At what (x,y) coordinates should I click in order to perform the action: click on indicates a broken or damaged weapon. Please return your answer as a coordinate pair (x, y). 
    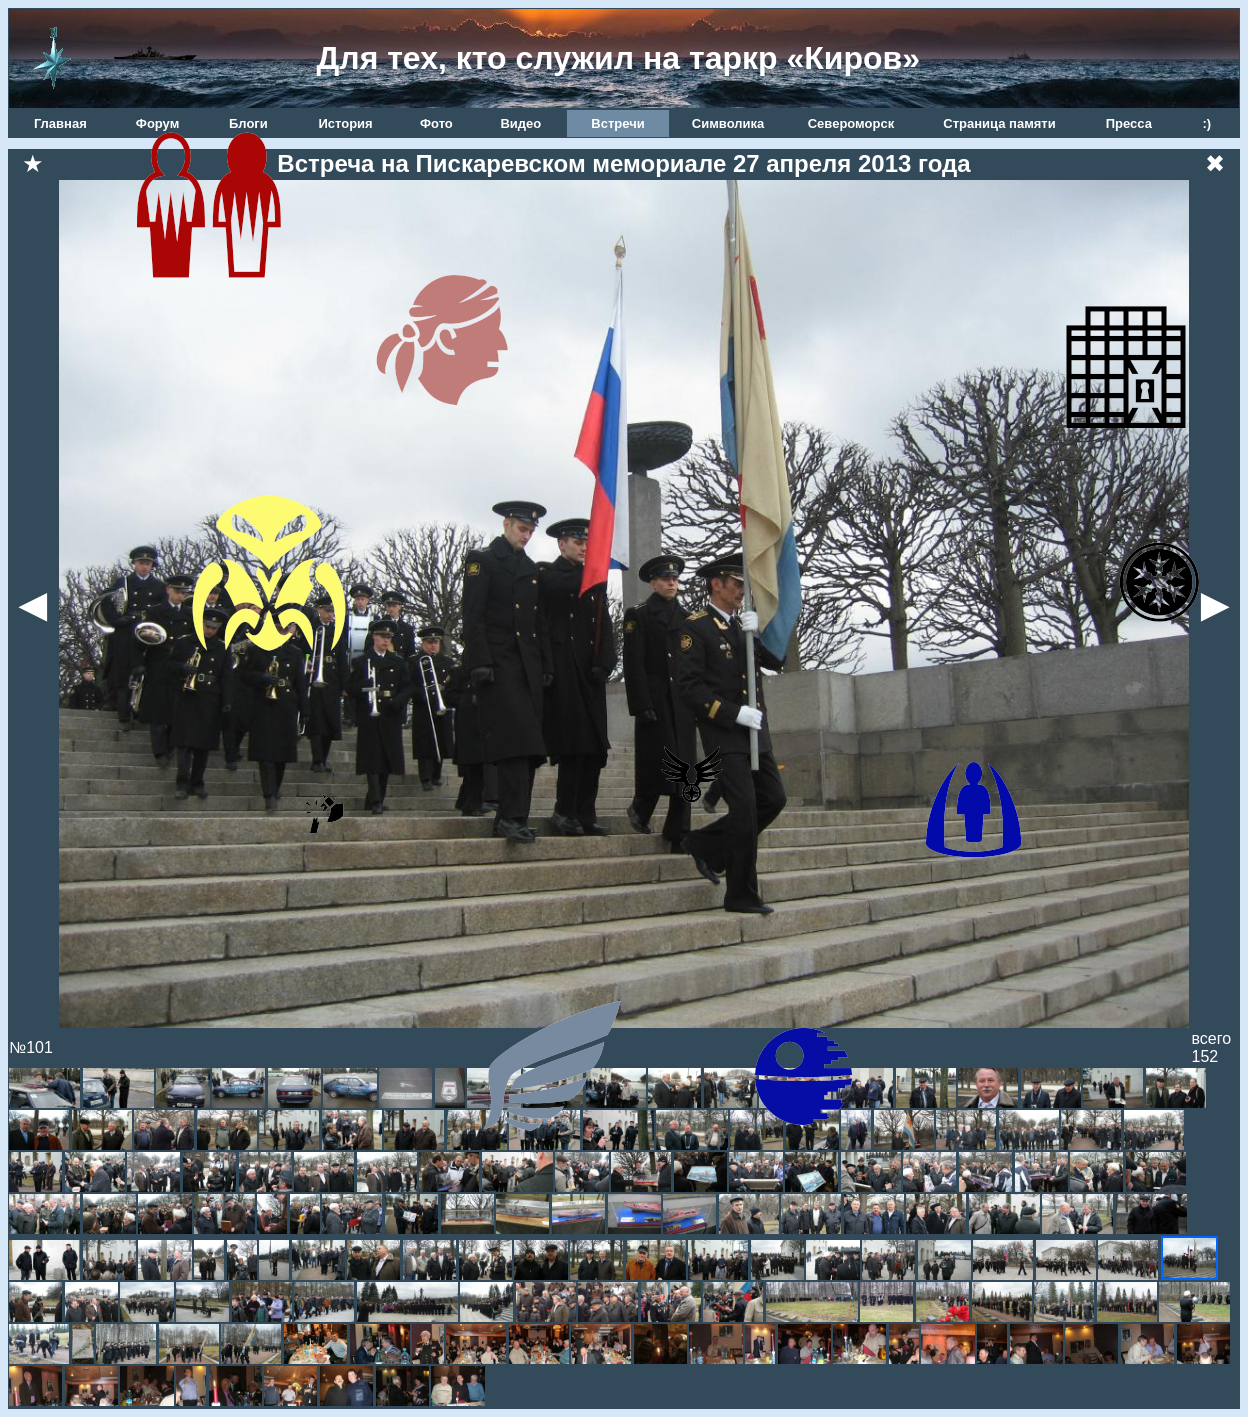
    Looking at the image, I should click on (323, 813).